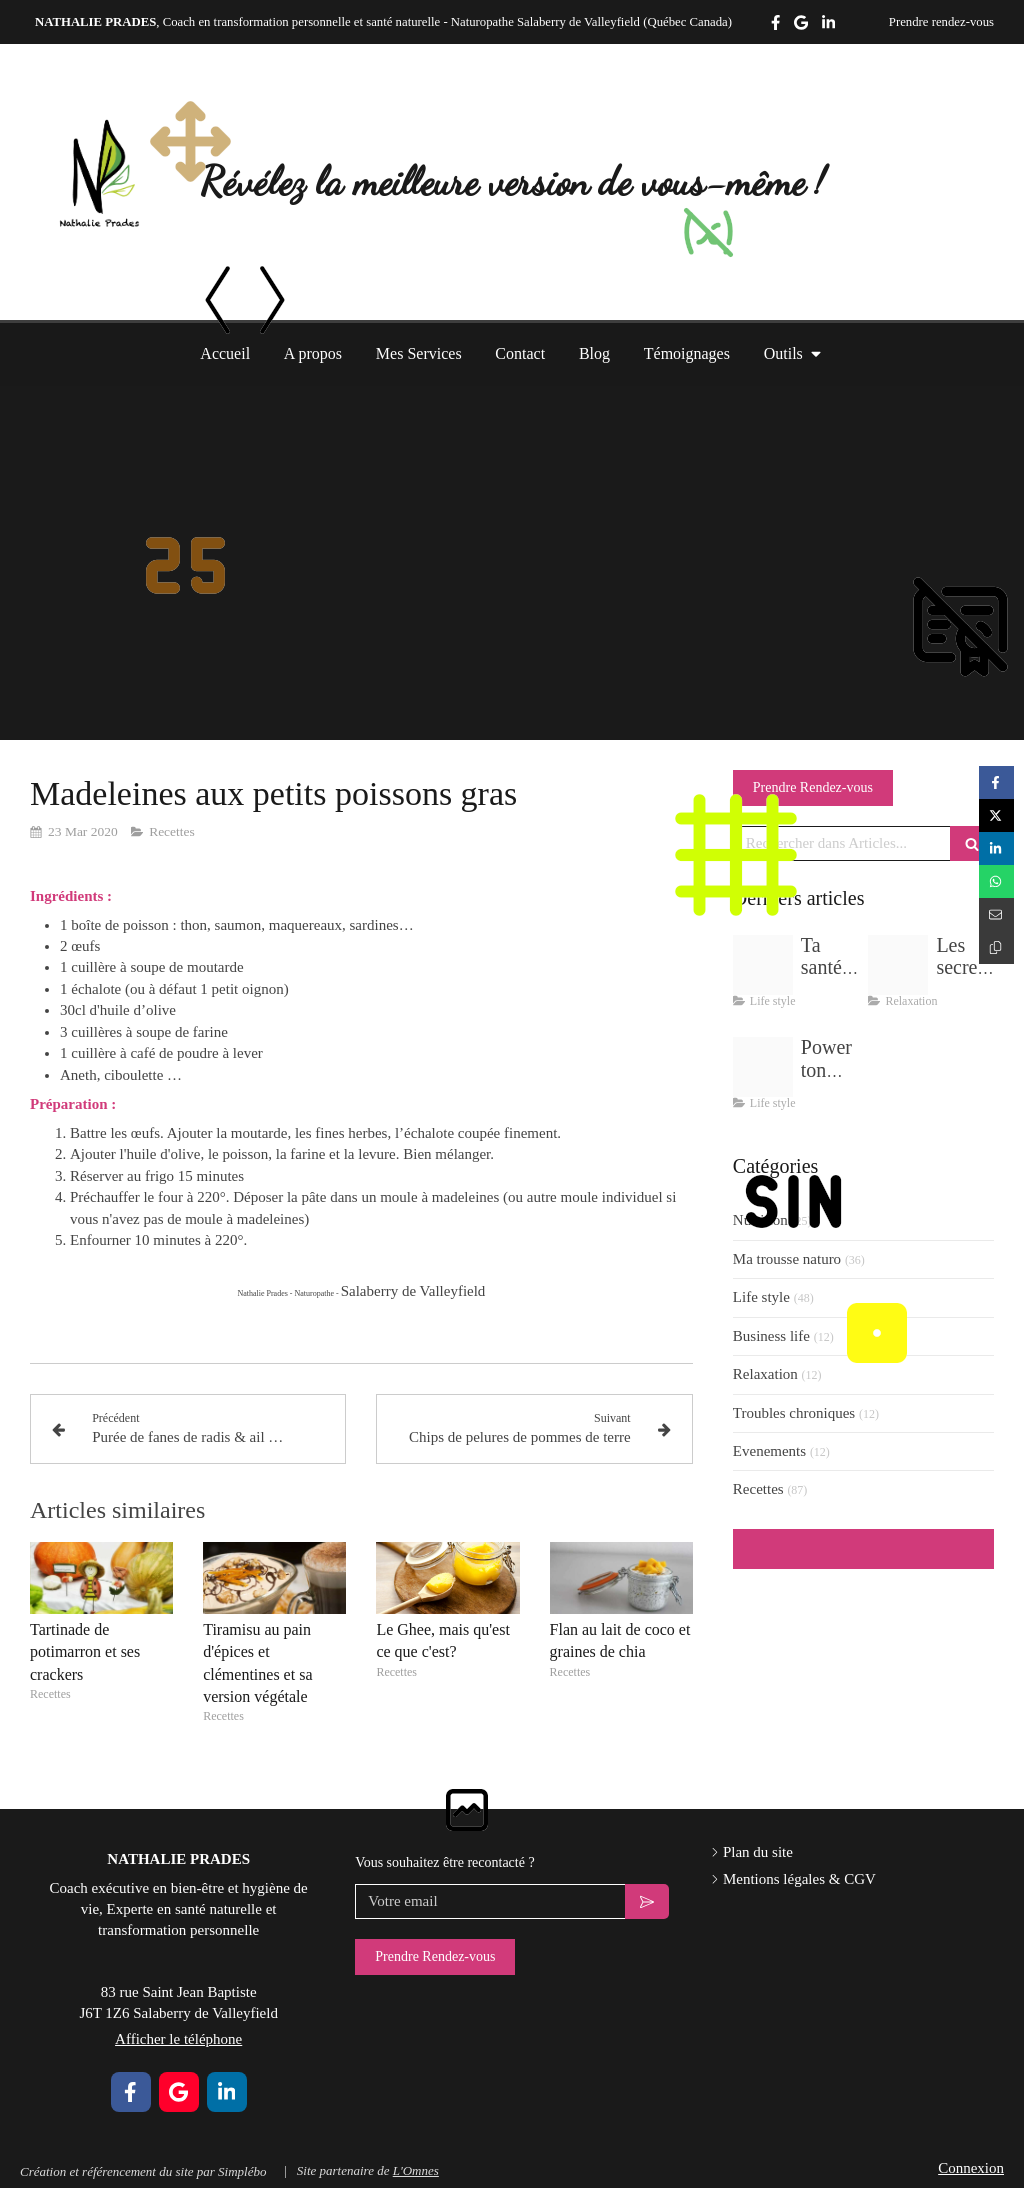  What do you see at coordinates (877, 1333) in the screenshot?
I see `indicates a roll result of one` at bounding box center [877, 1333].